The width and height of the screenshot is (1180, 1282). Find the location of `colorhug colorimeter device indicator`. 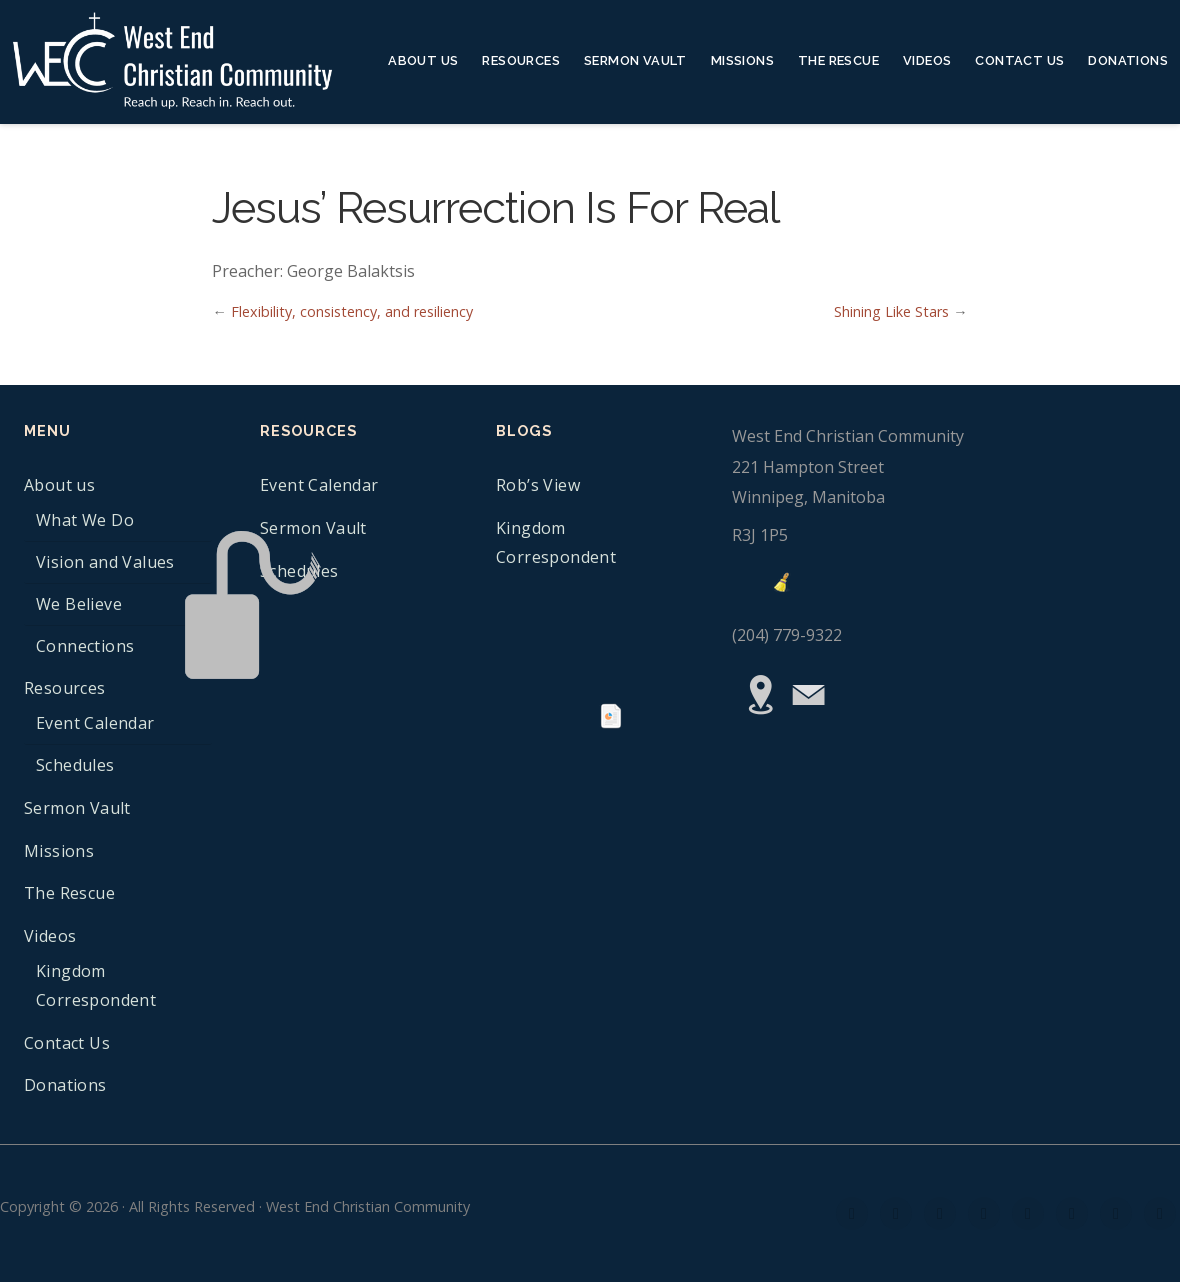

colorhug colorimeter device indicator is located at coordinates (248, 615).